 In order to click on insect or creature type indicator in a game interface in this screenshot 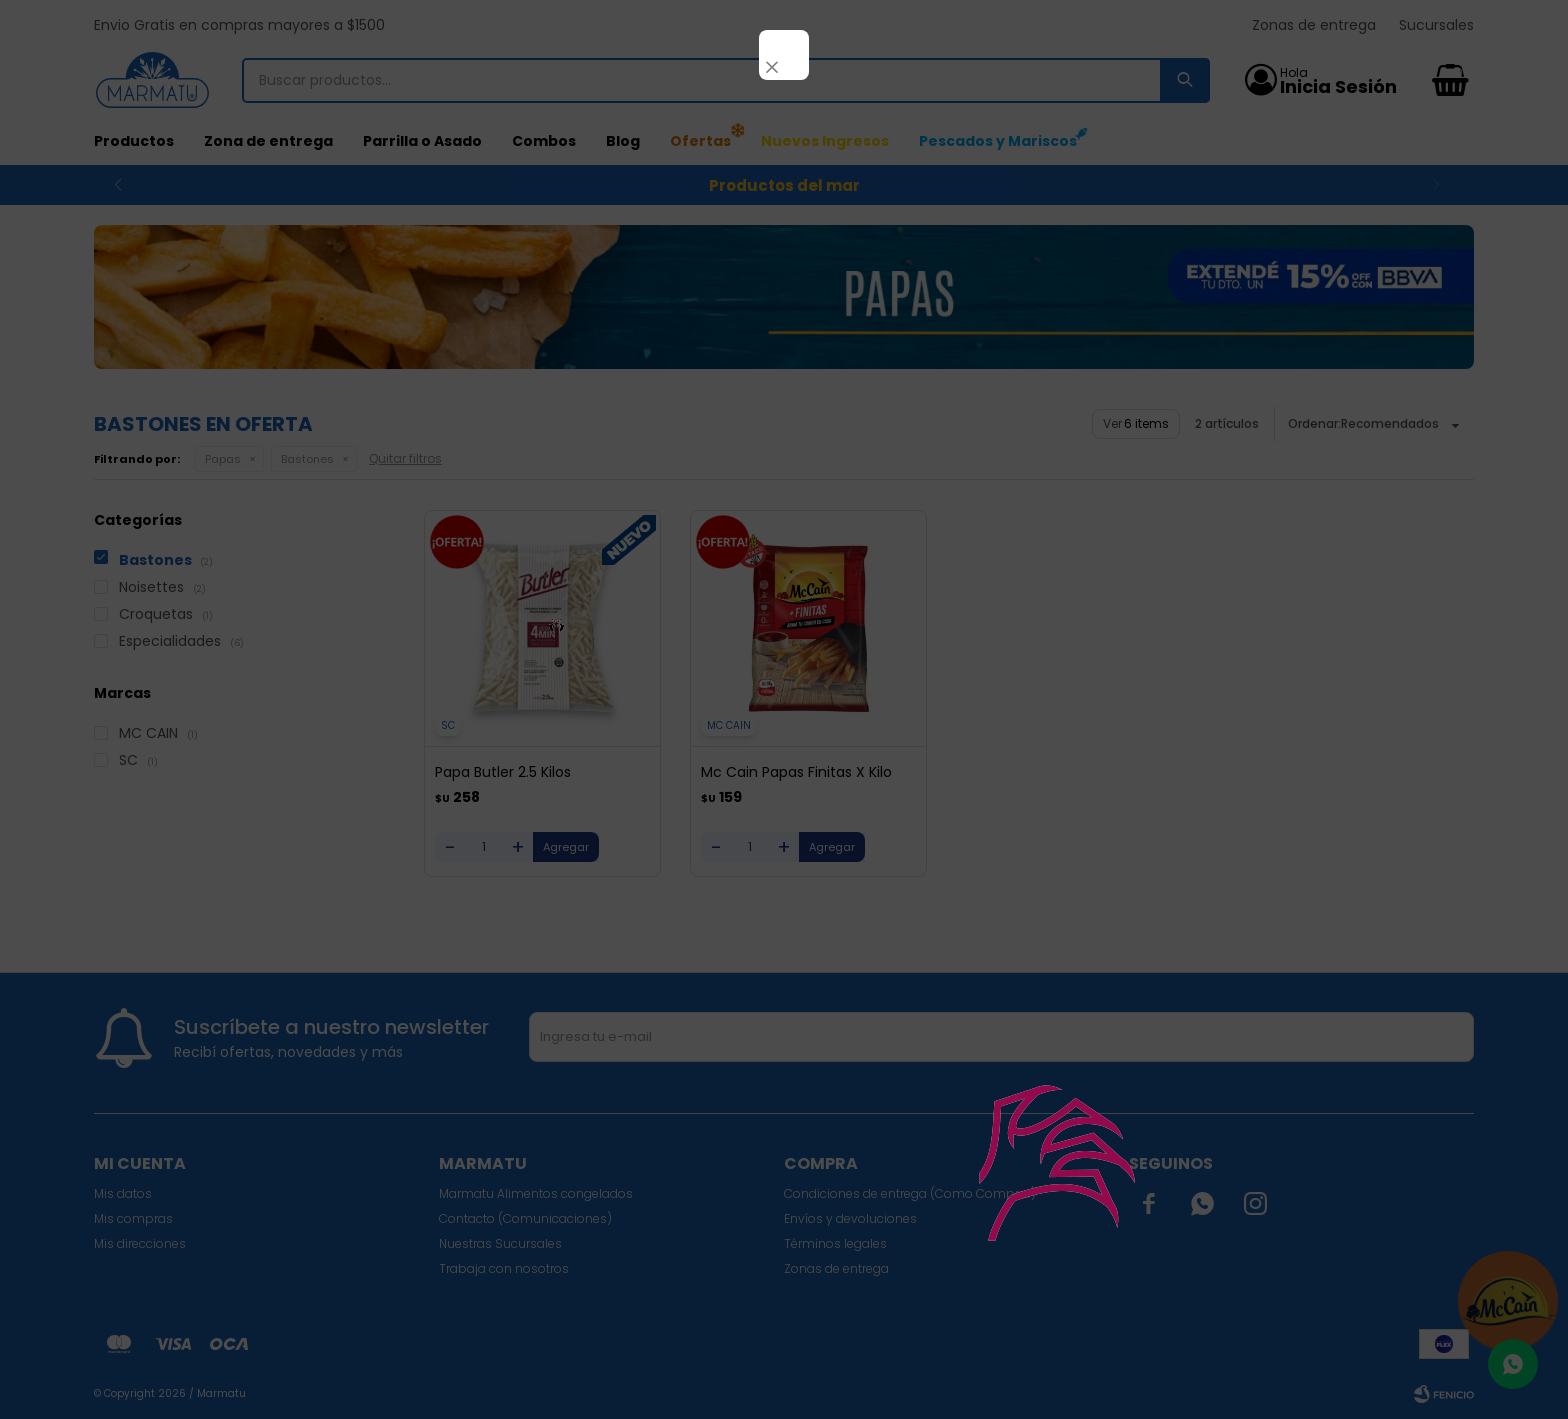, I will do `click(556, 625)`.